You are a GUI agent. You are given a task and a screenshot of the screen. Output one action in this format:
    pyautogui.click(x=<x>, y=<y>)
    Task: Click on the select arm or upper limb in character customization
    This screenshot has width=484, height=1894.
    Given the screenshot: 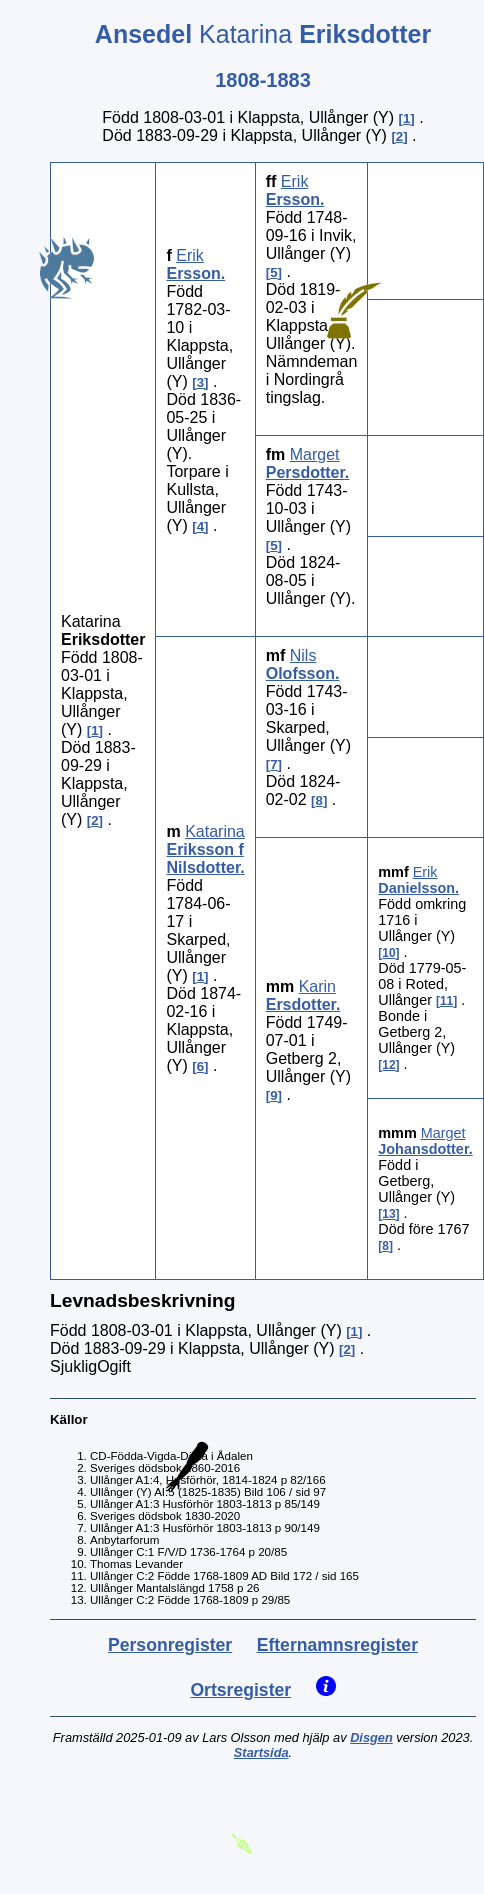 What is the action you would take?
    pyautogui.click(x=187, y=1467)
    